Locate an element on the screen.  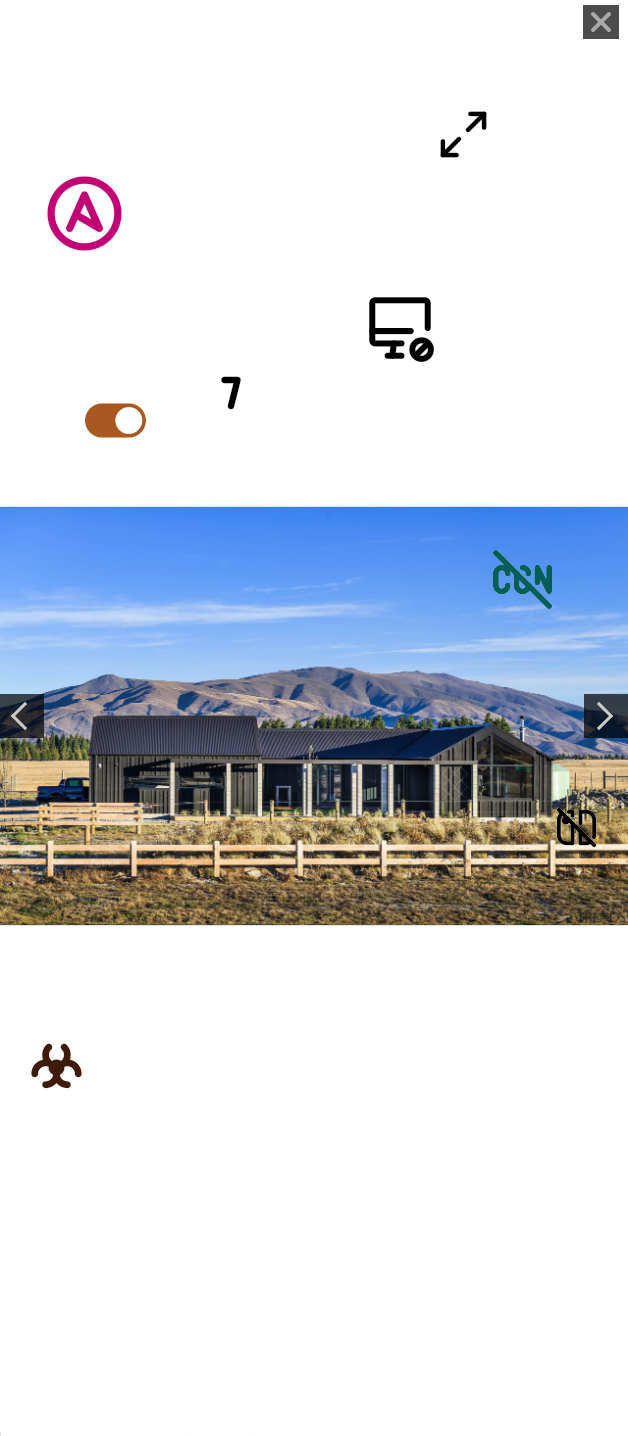
cancel or disconnect from desktop computer is located at coordinates (400, 328).